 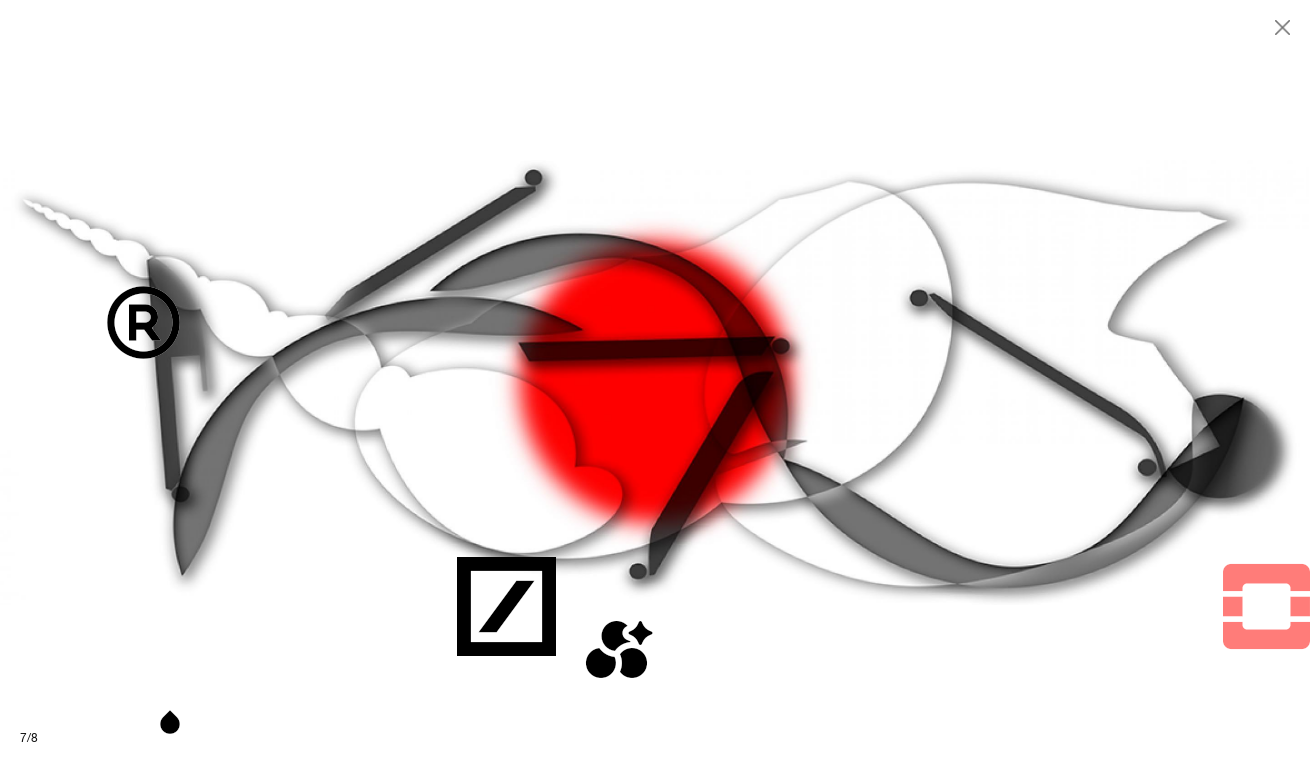 What do you see at coordinates (1266, 606) in the screenshot?
I see `openstack cloud platform logo` at bounding box center [1266, 606].